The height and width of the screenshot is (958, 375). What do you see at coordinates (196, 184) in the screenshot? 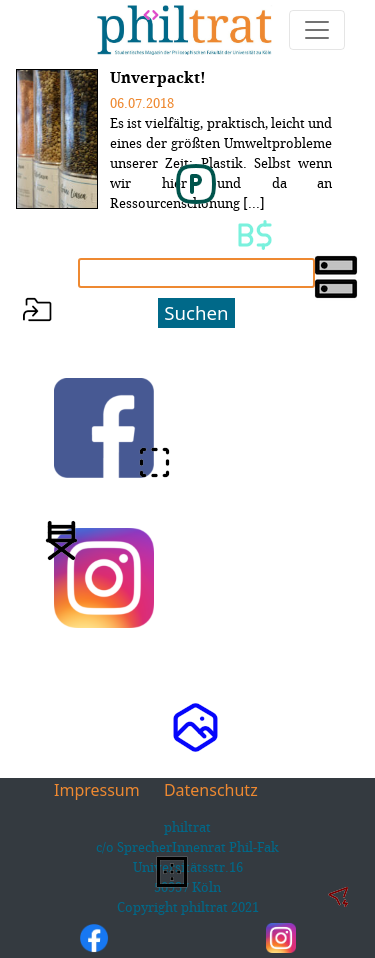
I see `indicates parking availability or location` at bounding box center [196, 184].